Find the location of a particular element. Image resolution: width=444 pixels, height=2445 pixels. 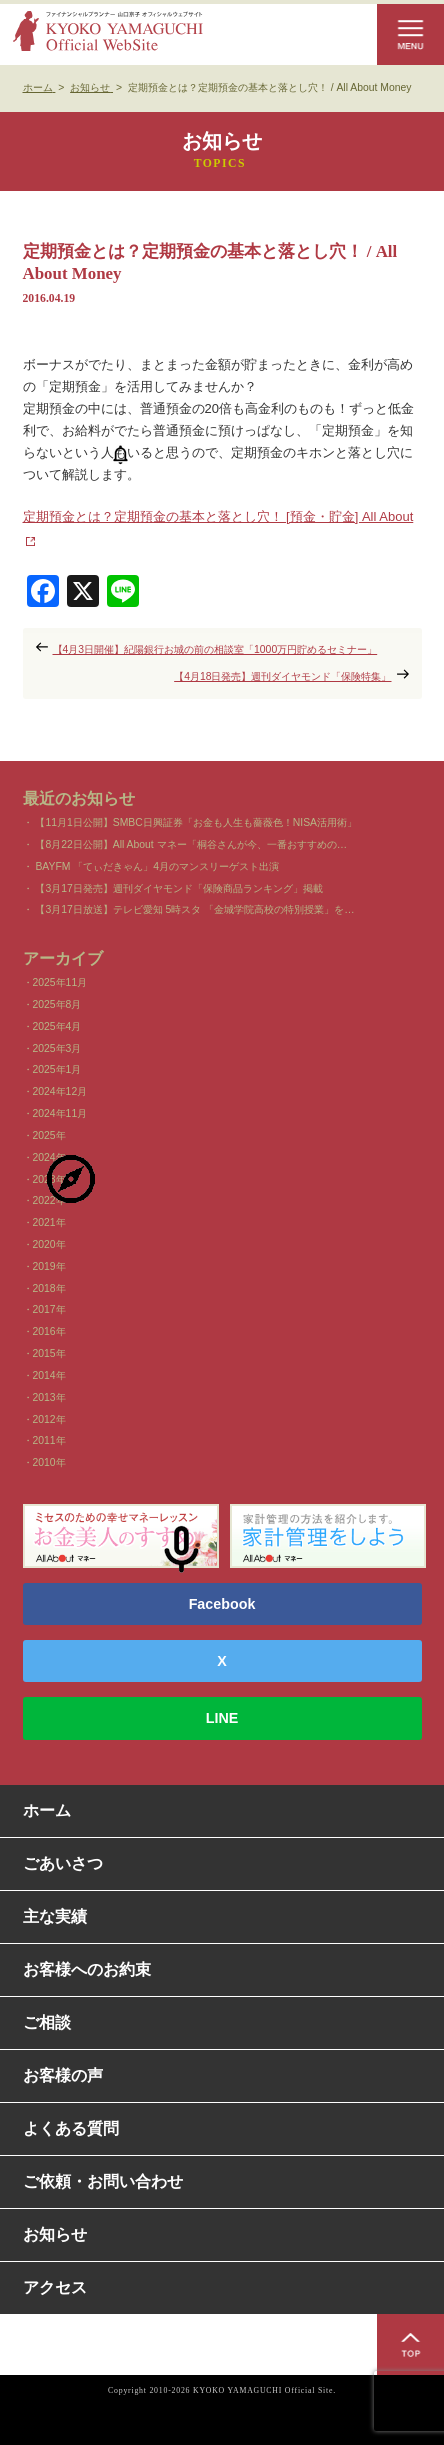

explore nearby content or locations is located at coordinates (71, 1179).